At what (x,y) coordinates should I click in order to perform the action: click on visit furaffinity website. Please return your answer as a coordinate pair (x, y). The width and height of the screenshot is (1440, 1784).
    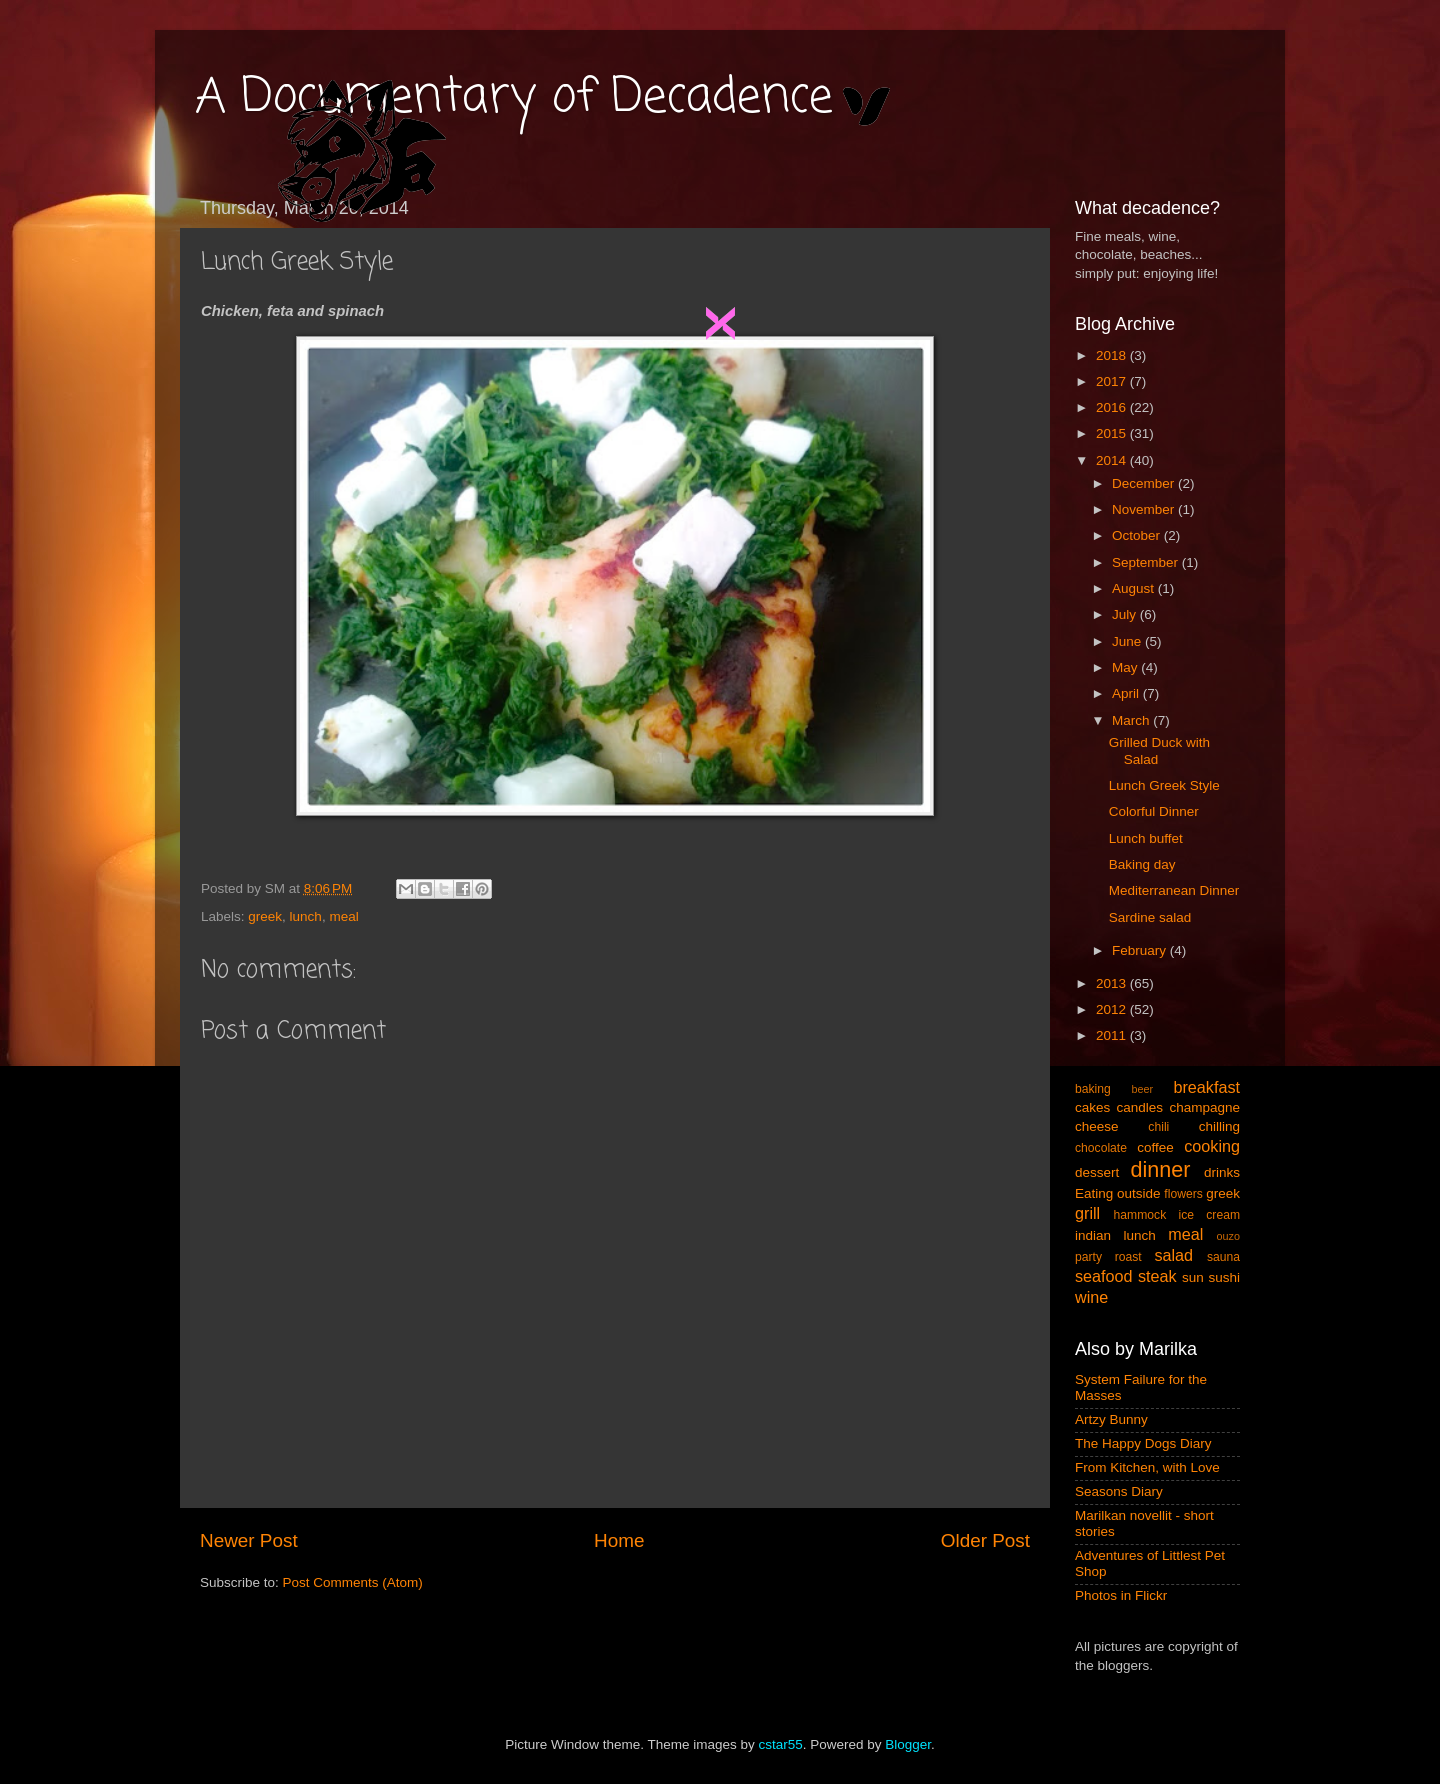
    Looking at the image, I should click on (362, 151).